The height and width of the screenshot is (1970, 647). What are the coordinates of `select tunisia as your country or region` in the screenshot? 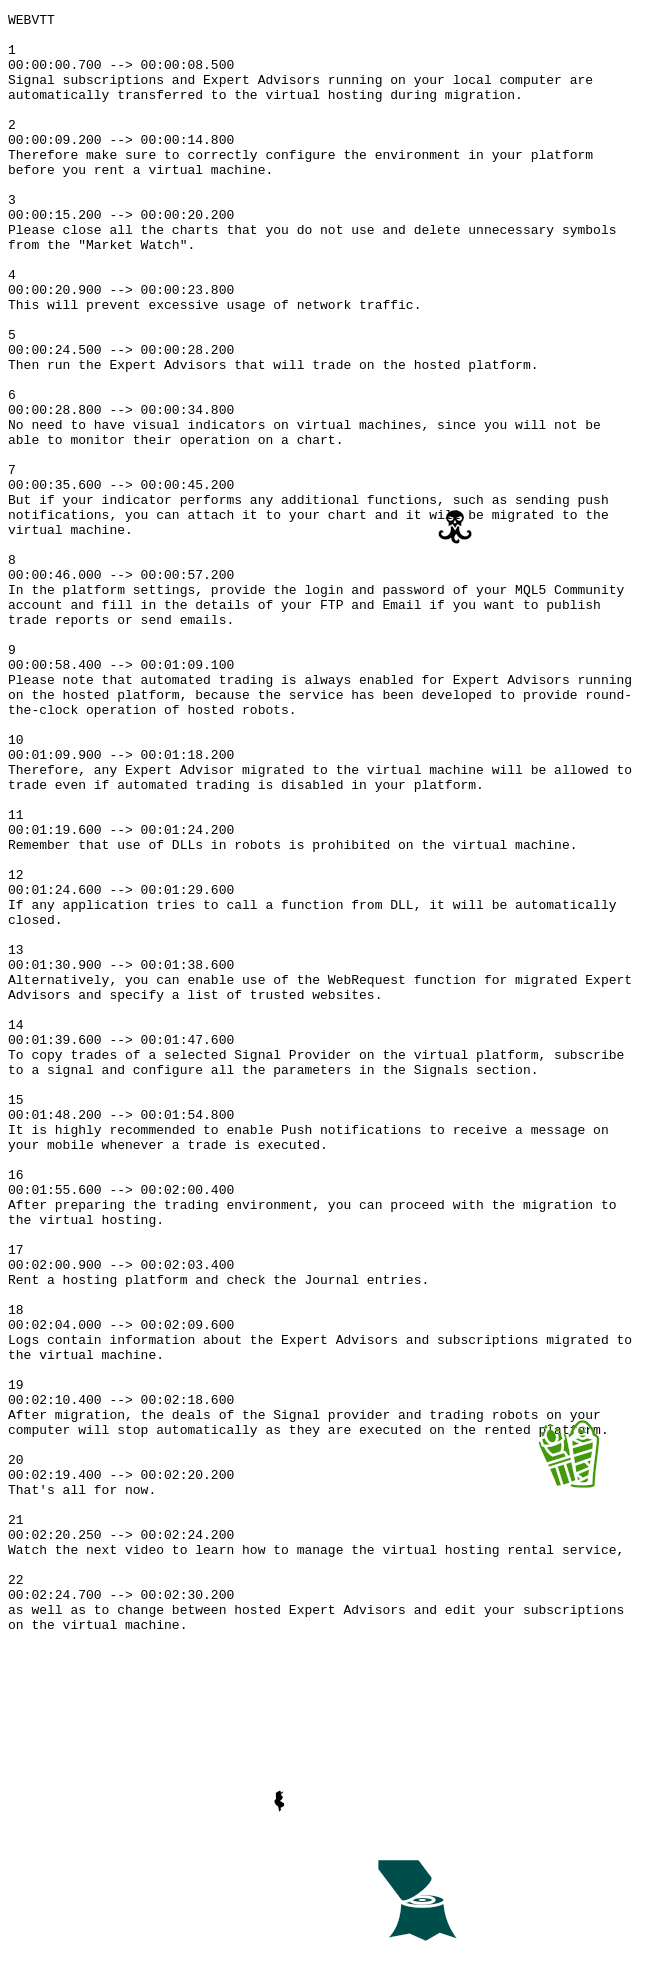 It's located at (280, 1801).